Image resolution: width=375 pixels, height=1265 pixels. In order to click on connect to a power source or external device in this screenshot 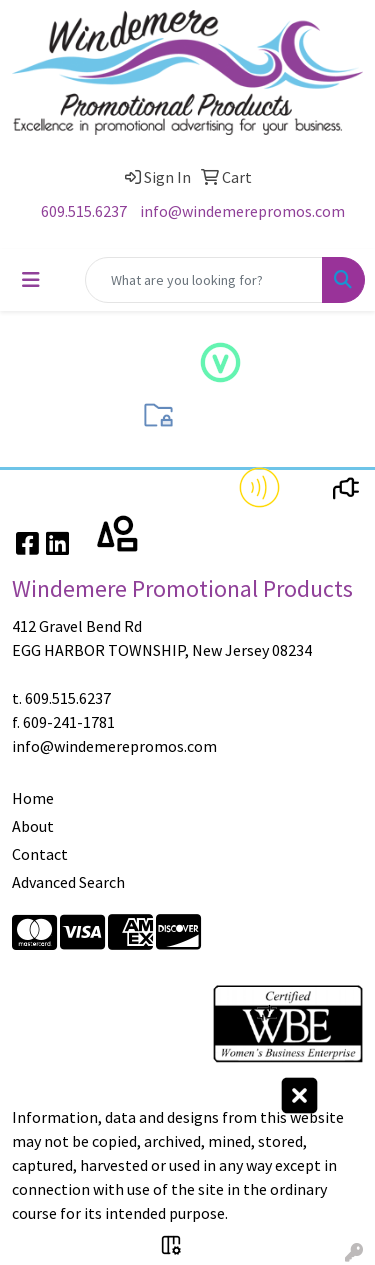, I will do `click(346, 488)`.